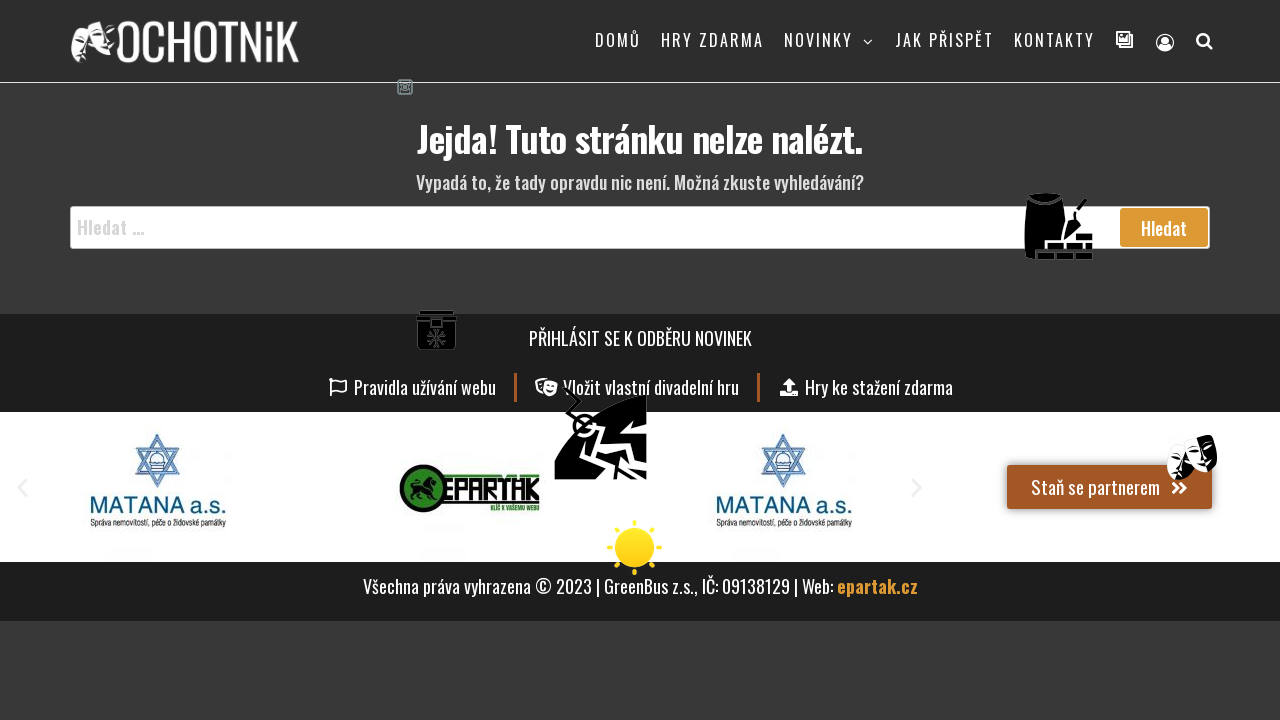 This screenshot has width=1280, height=720. I want to click on access cooling or refrigeration settings, so click(436, 329).